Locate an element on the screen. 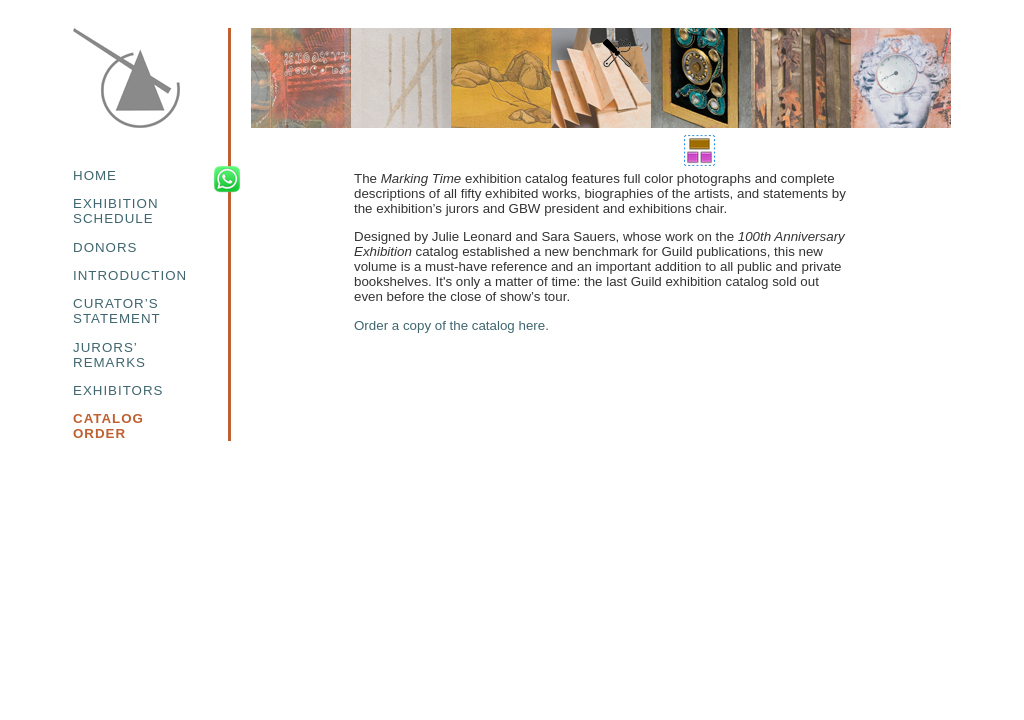 This screenshot has width=1024, height=720. select all items in the current view is located at coordinates (699, 150).